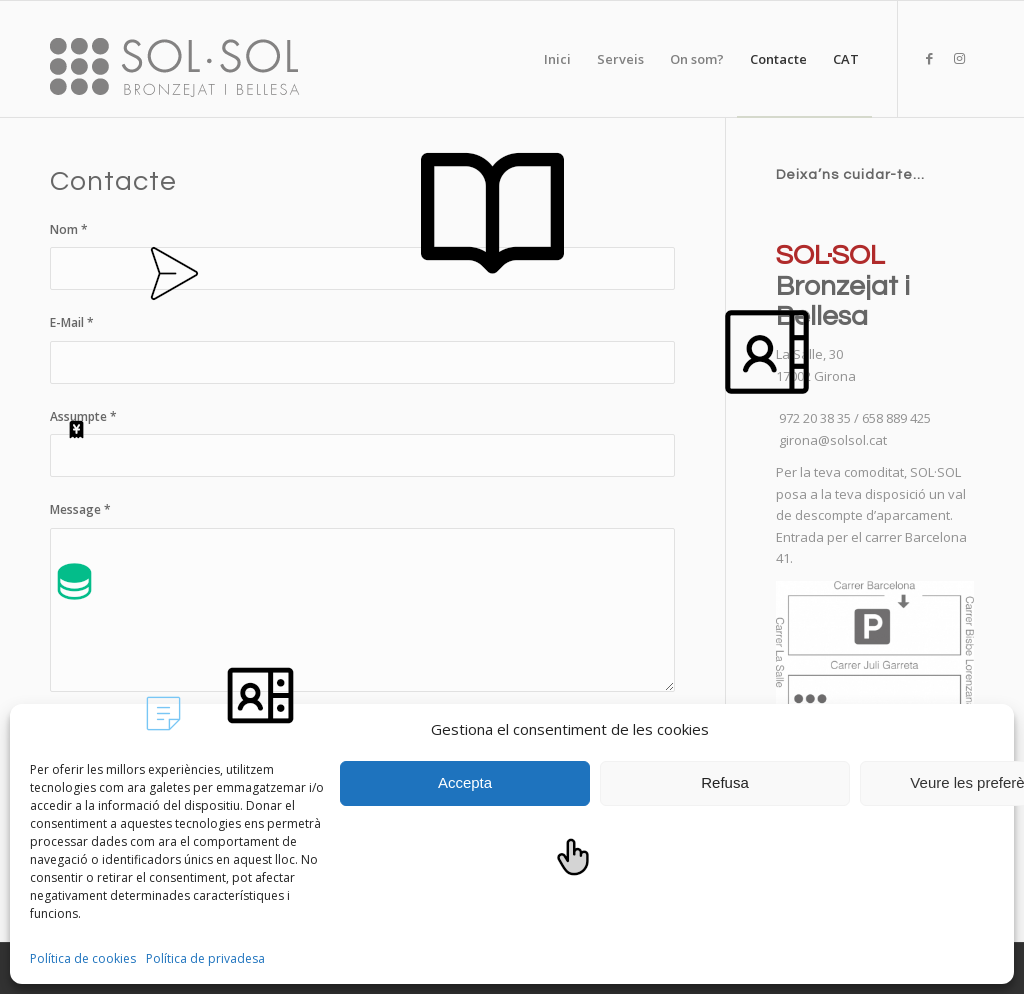 The image size is (1024, 994). Describe the element at coordinates (492, 215) in the screenshot. I see `access documentation or readme` at that location.